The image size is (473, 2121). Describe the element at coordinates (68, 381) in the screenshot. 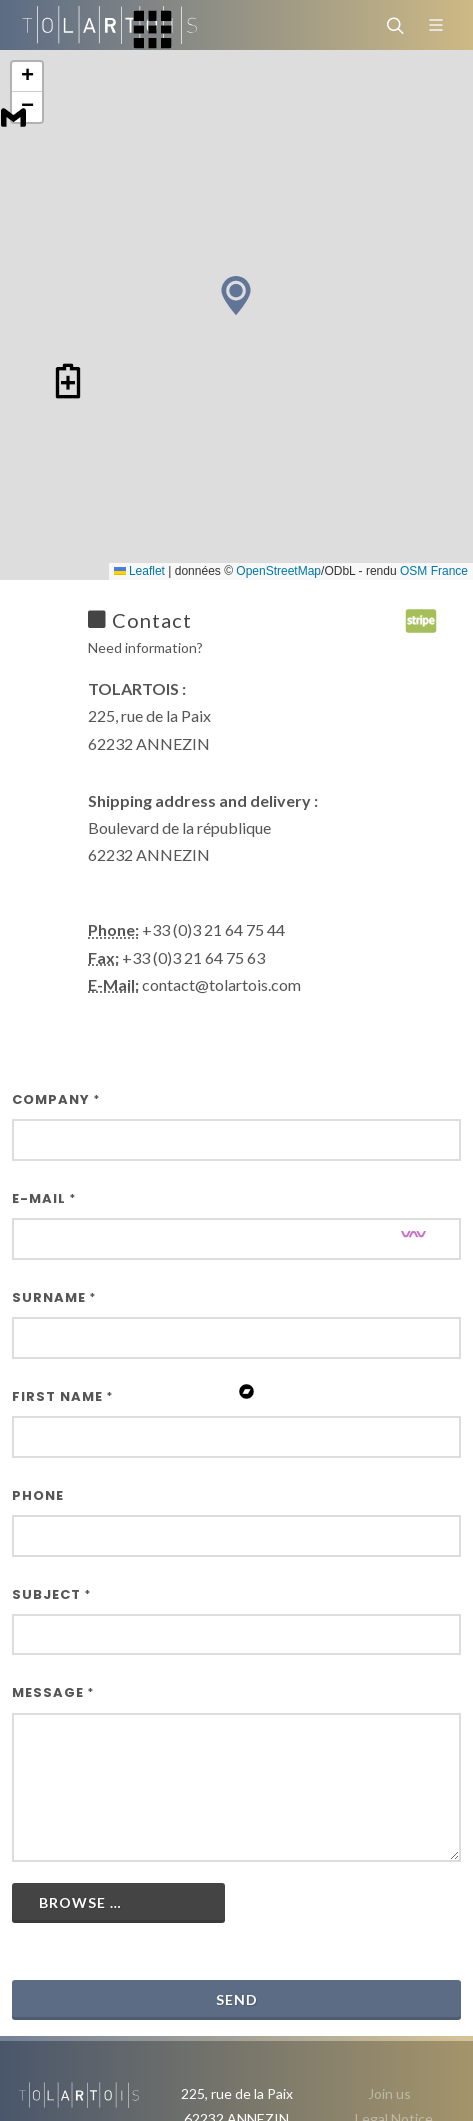

I see `enable battery saver mode` at that location.